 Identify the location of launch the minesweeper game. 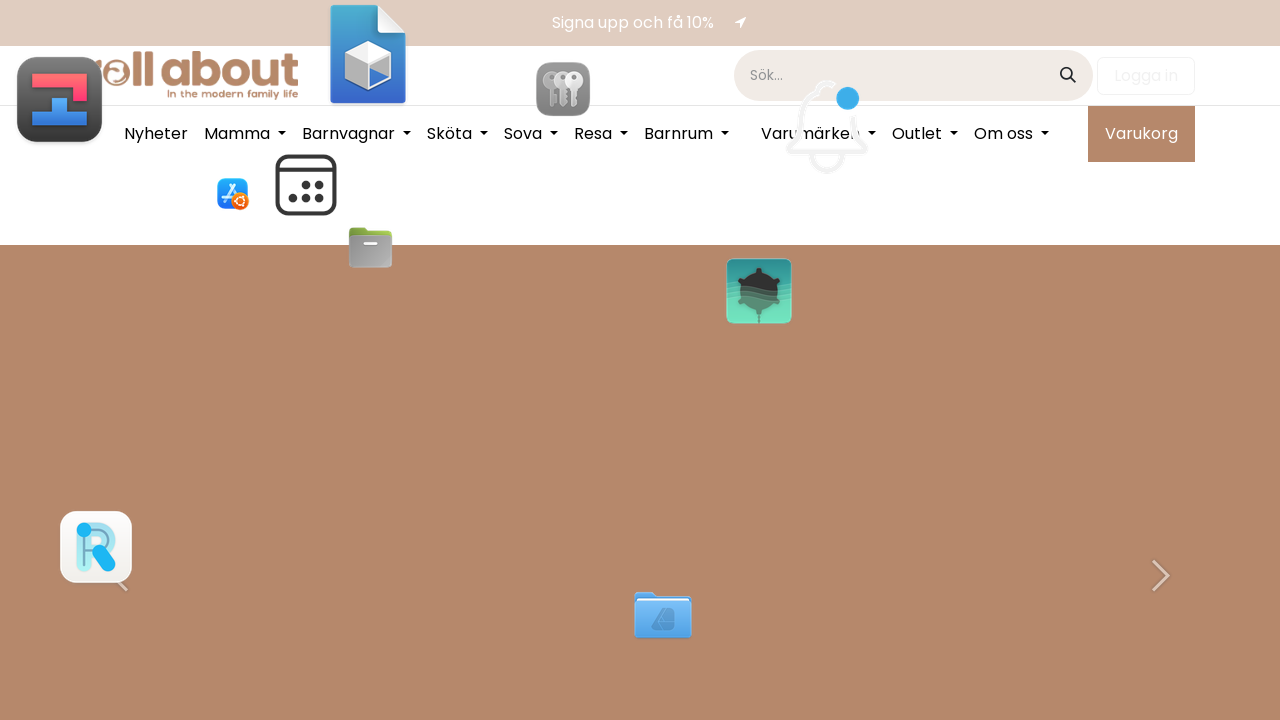
(759, 291).